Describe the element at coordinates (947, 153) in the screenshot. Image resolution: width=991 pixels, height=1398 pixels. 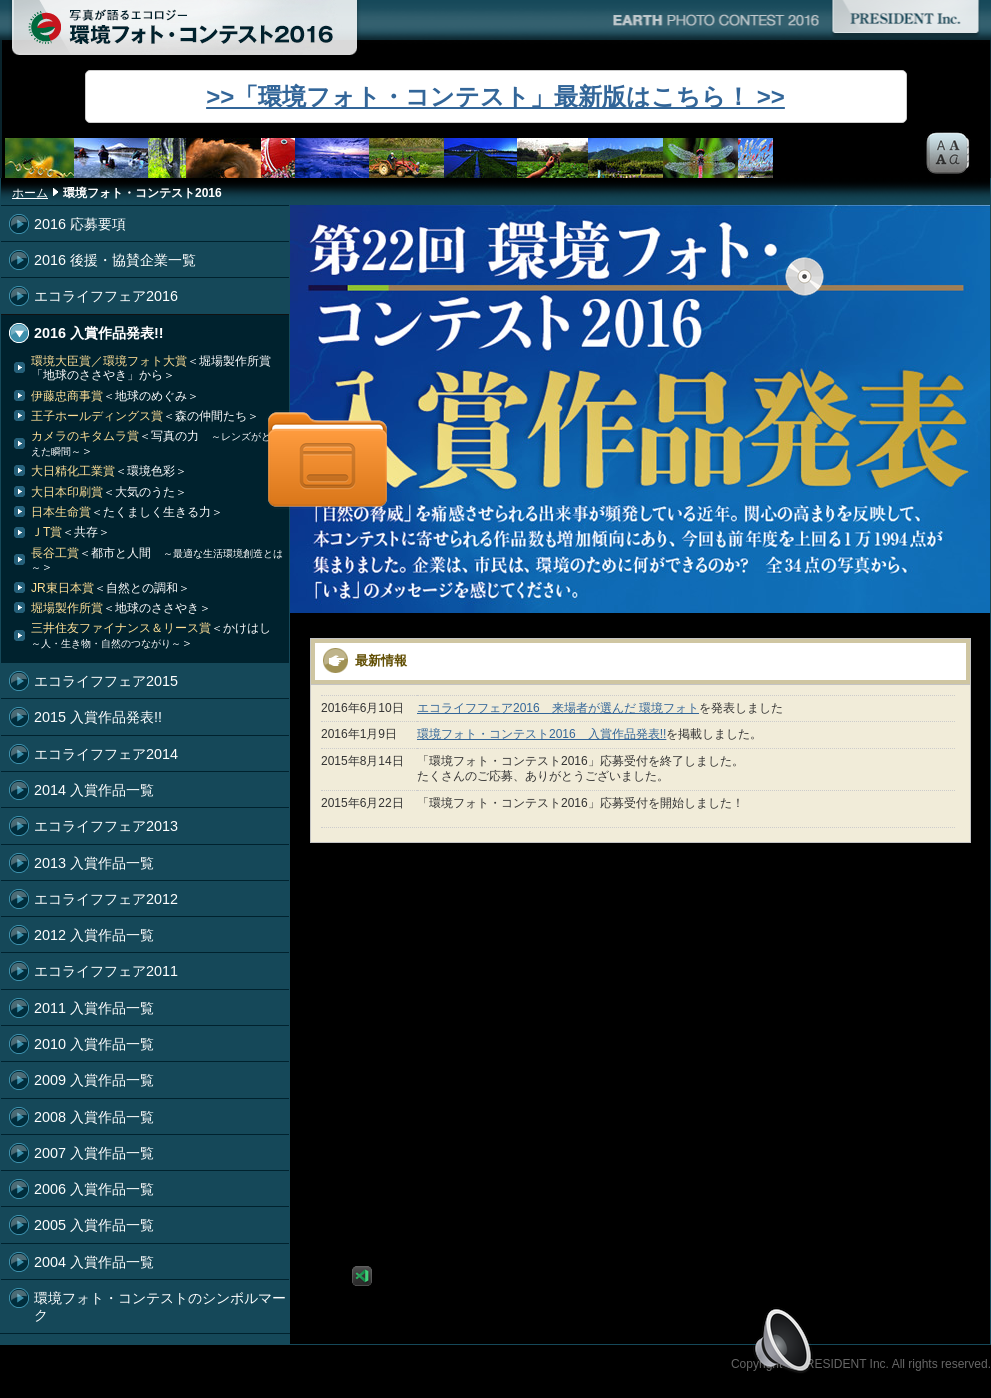
I see `open font book to manage installed fonts` at that location.